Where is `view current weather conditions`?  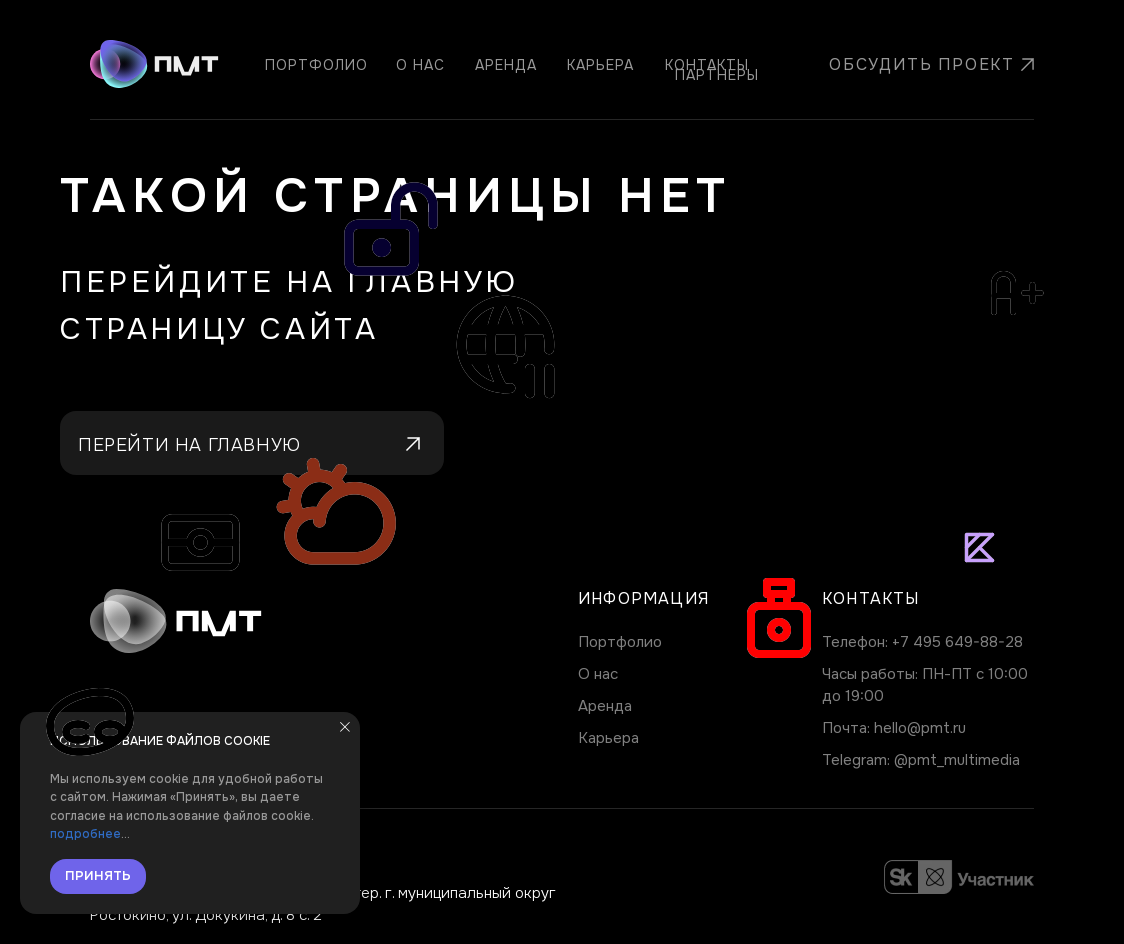 view current weather conditions is located at coordinates (336, 513).